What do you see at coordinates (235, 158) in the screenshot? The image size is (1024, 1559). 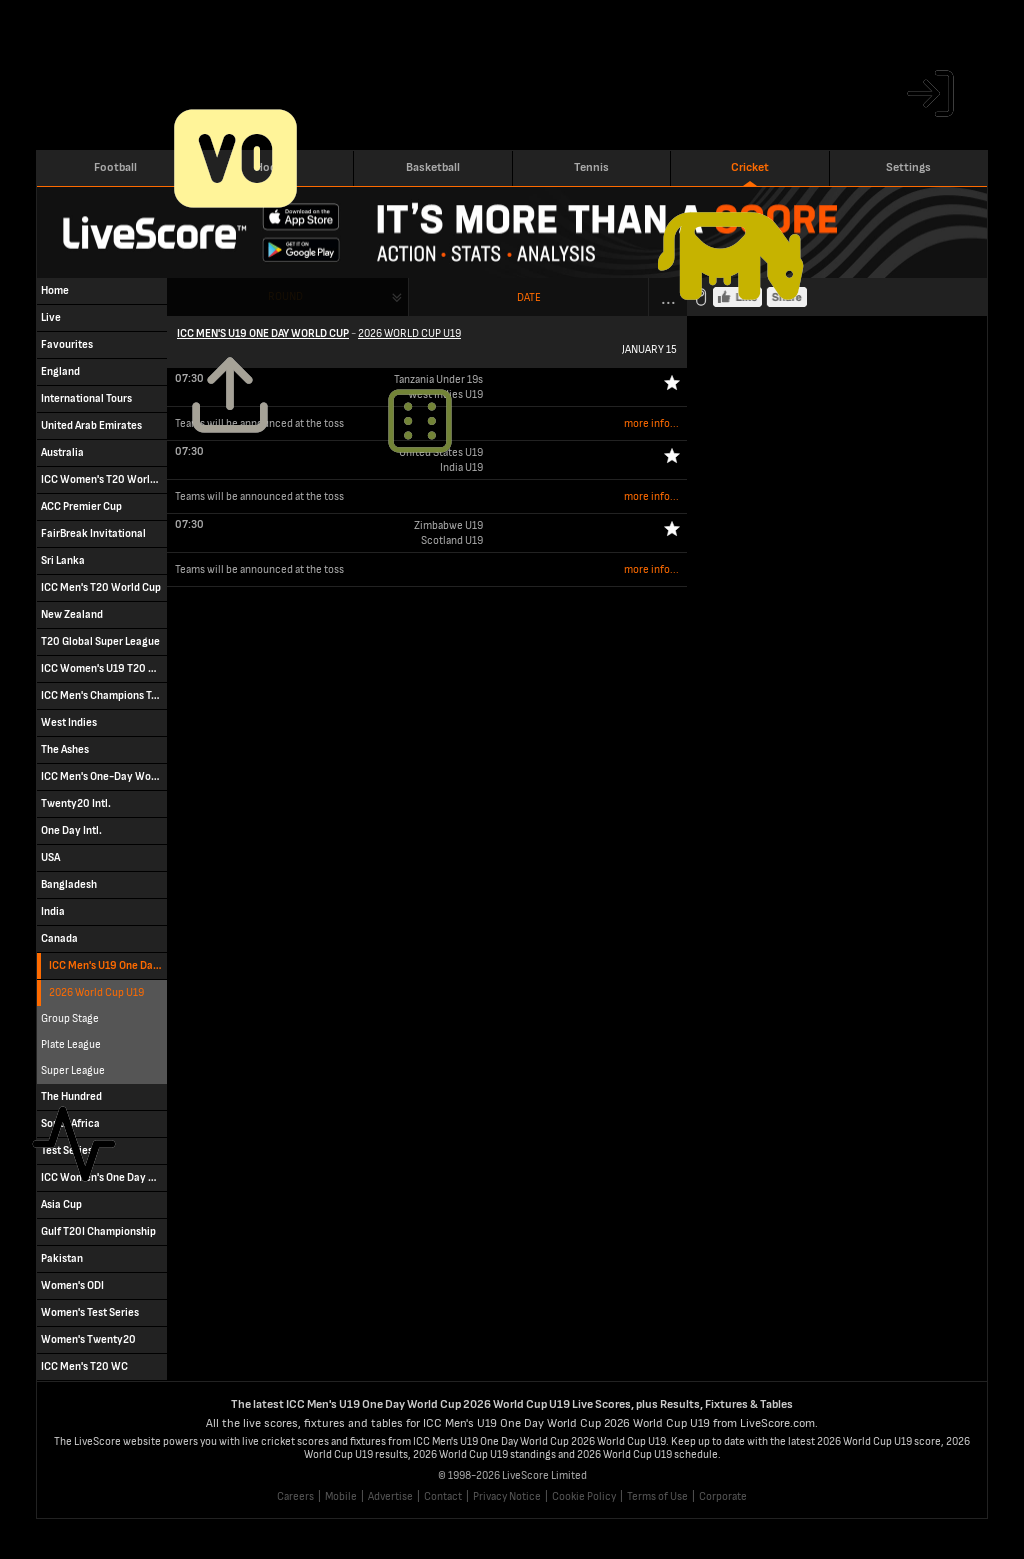 I see `enable voiceover accessibility feature` at bounding box center [235, 158].